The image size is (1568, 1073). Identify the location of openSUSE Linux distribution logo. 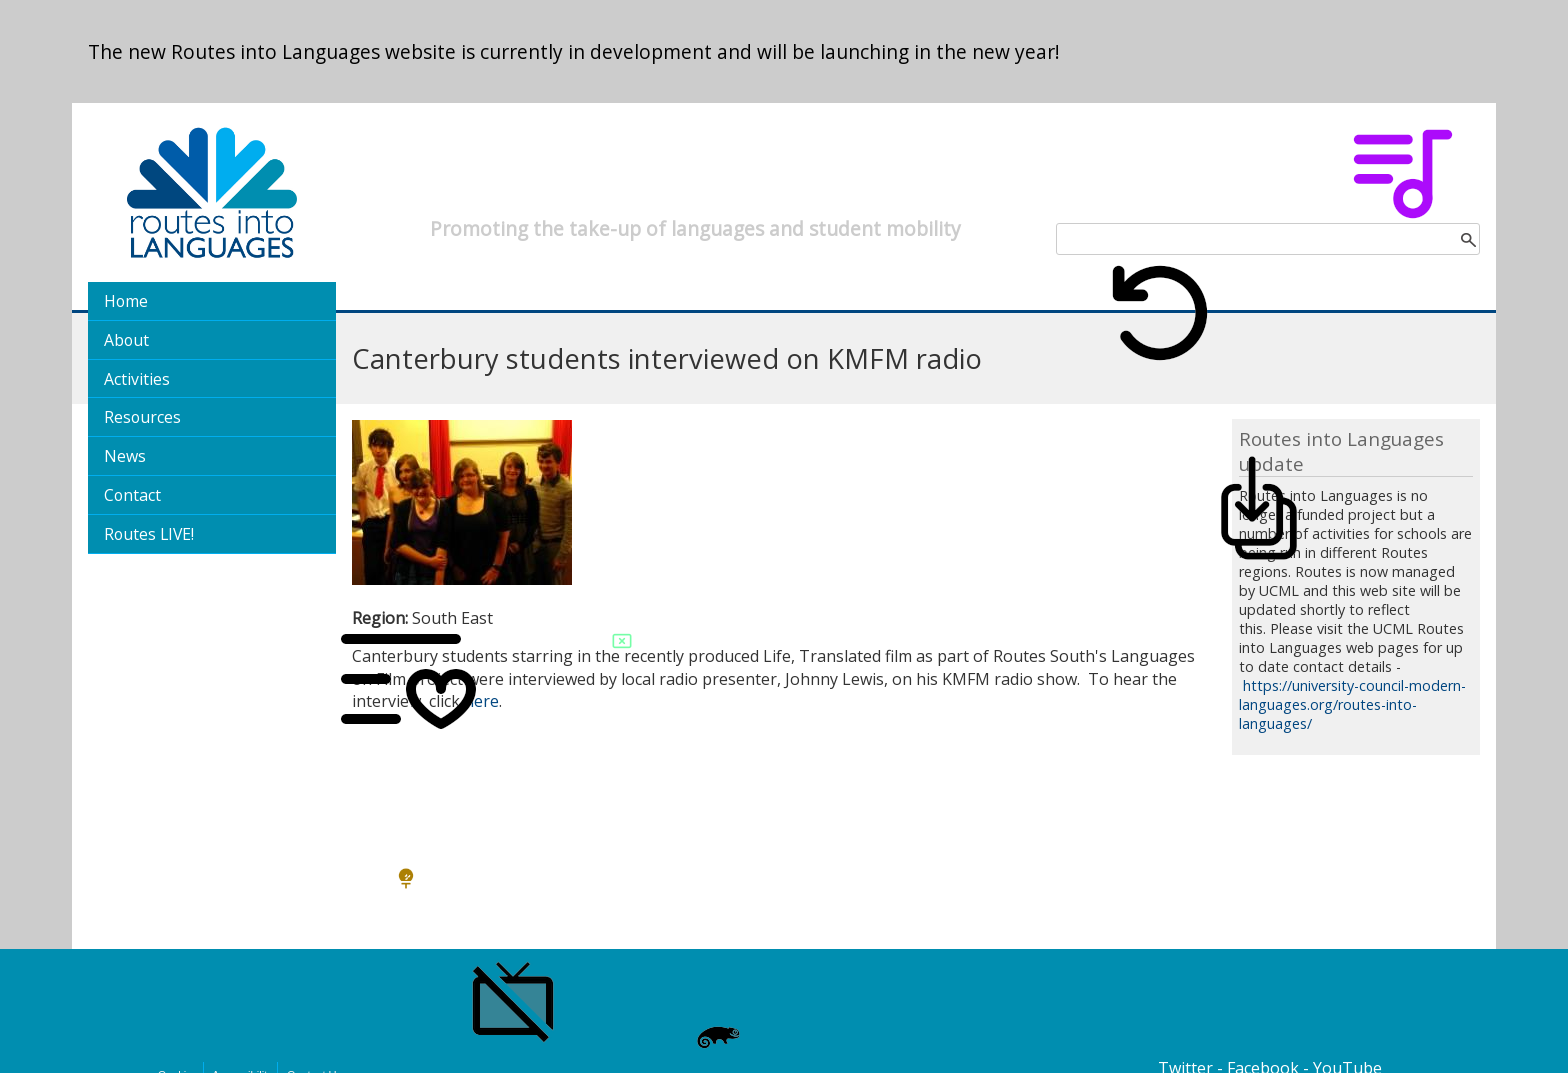
(718, 1037).